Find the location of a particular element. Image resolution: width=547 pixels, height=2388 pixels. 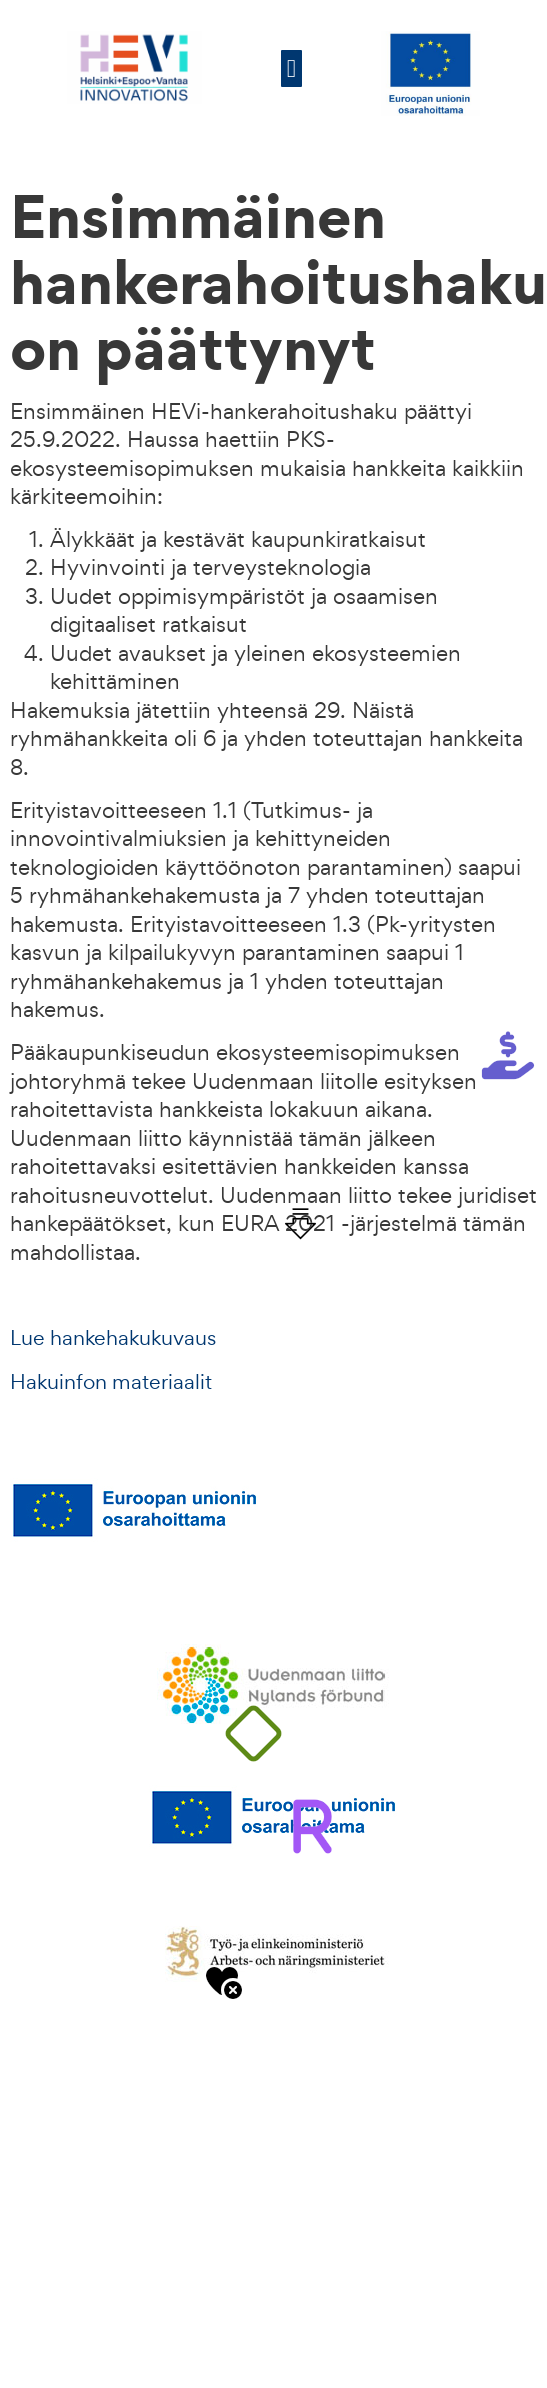

download file or content is located at coordinates (300, 1222).